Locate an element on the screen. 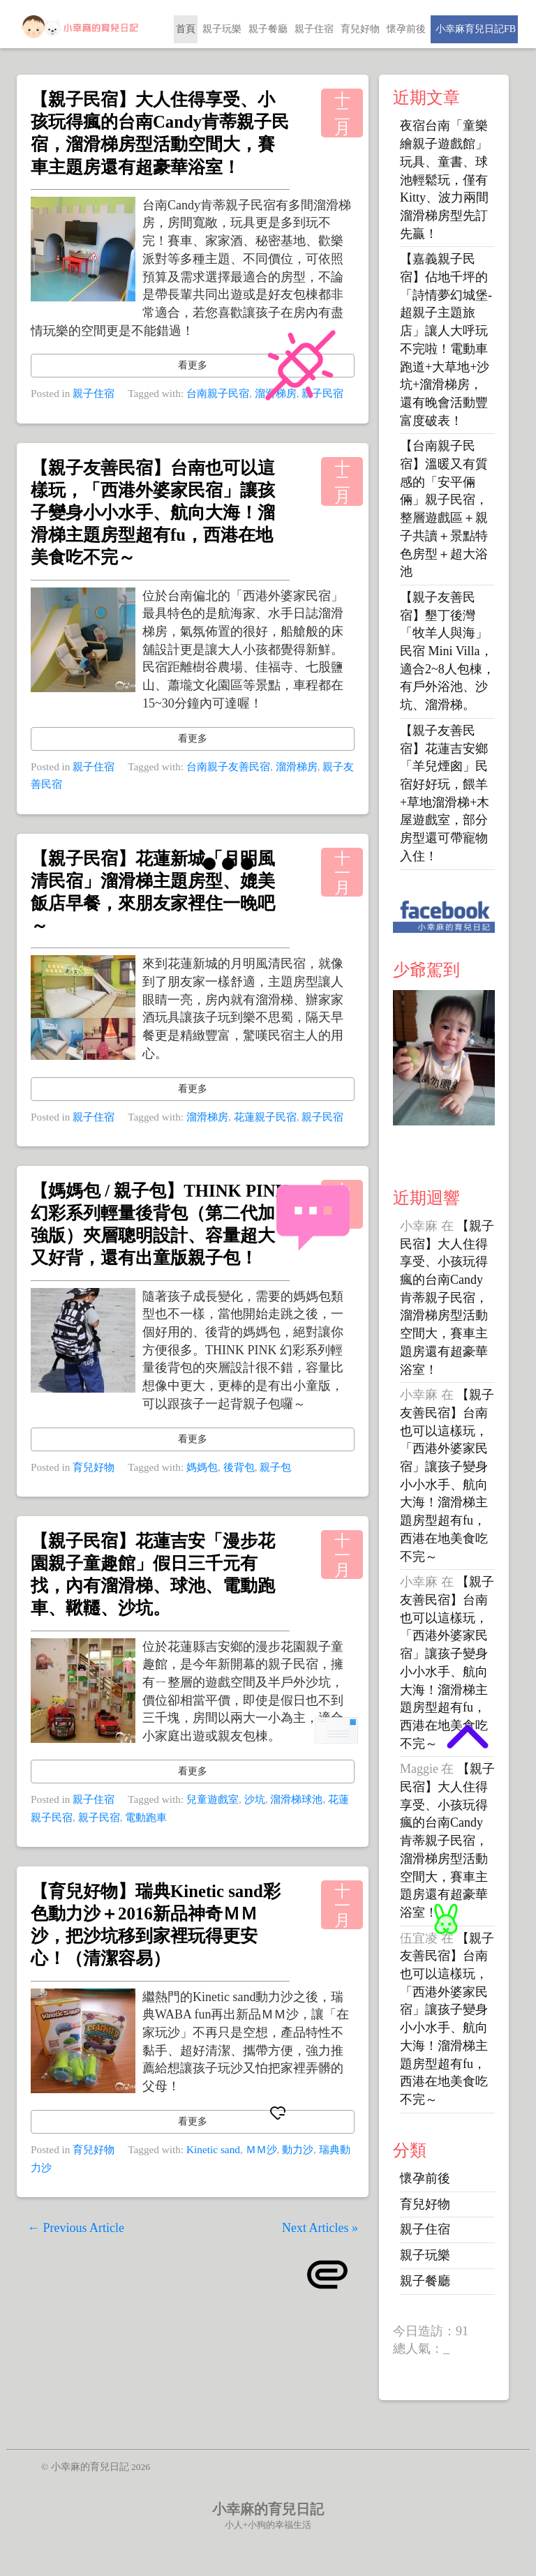 Image resolution: width=536 pixels, height=2576 pixels. open your email inbox is located at coordinates (336, 1730).